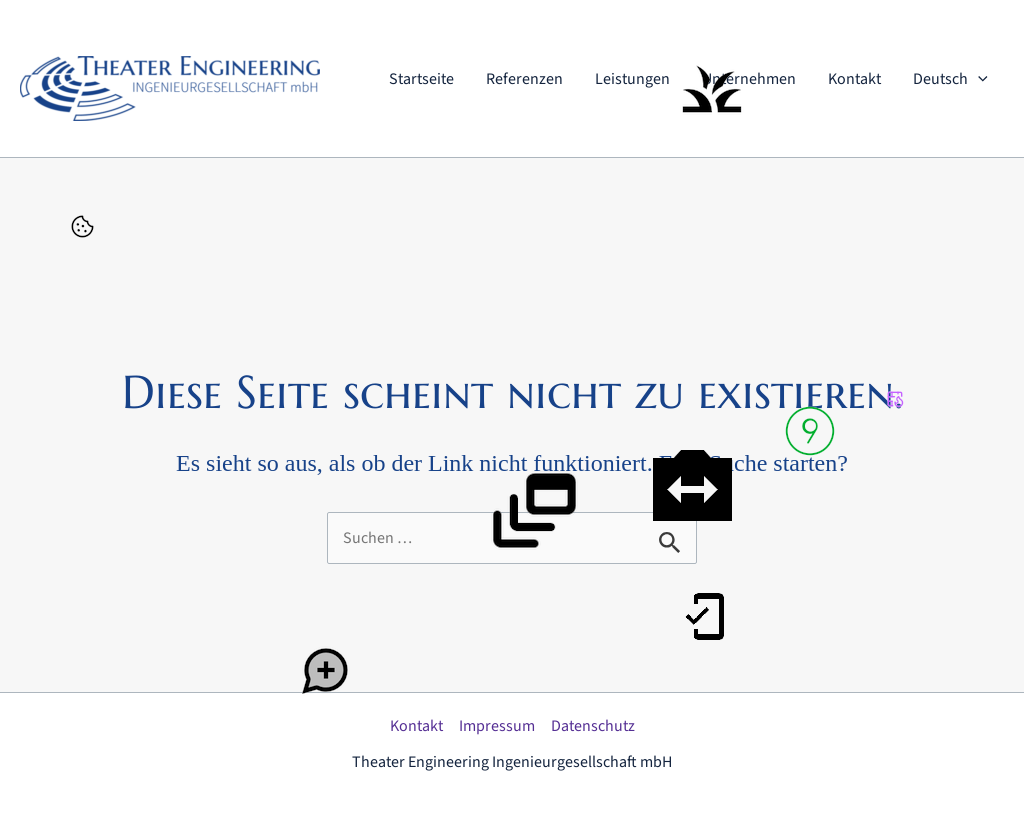 The height and width of the screenshot is (822, 1024). I want to click on manage cookie preferences and privacy settings, so click(82, 226).